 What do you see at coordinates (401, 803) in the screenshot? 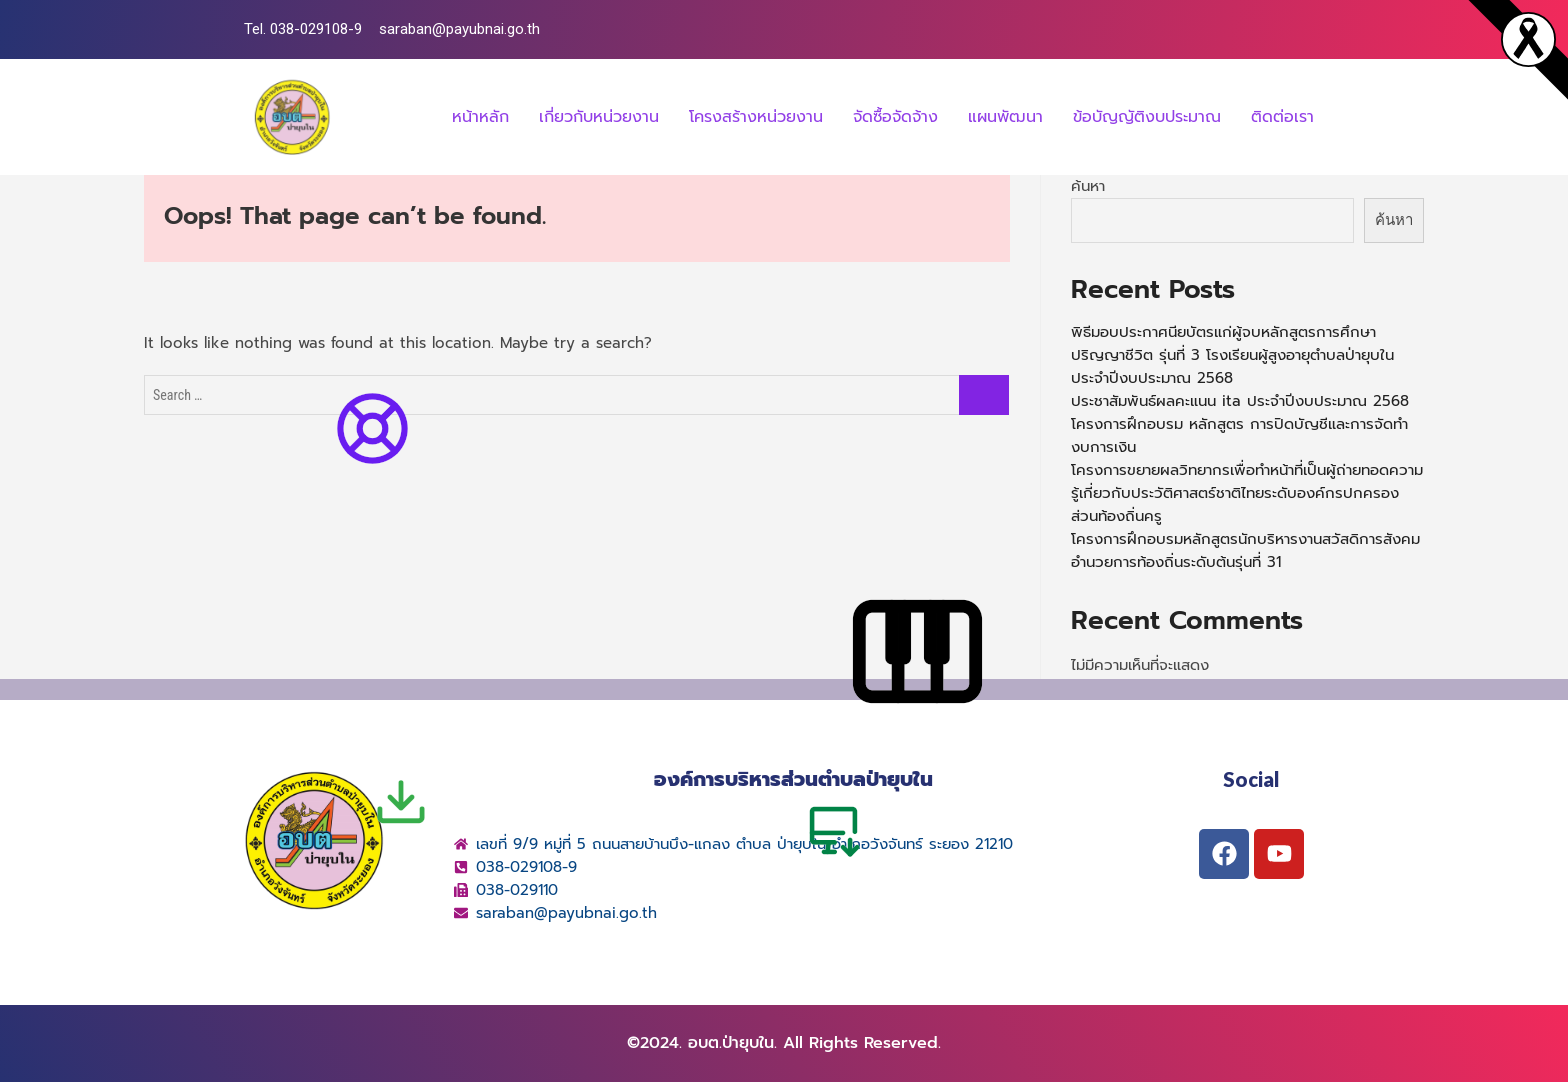
I see `download a file or document` at bounding box center [401, 803].